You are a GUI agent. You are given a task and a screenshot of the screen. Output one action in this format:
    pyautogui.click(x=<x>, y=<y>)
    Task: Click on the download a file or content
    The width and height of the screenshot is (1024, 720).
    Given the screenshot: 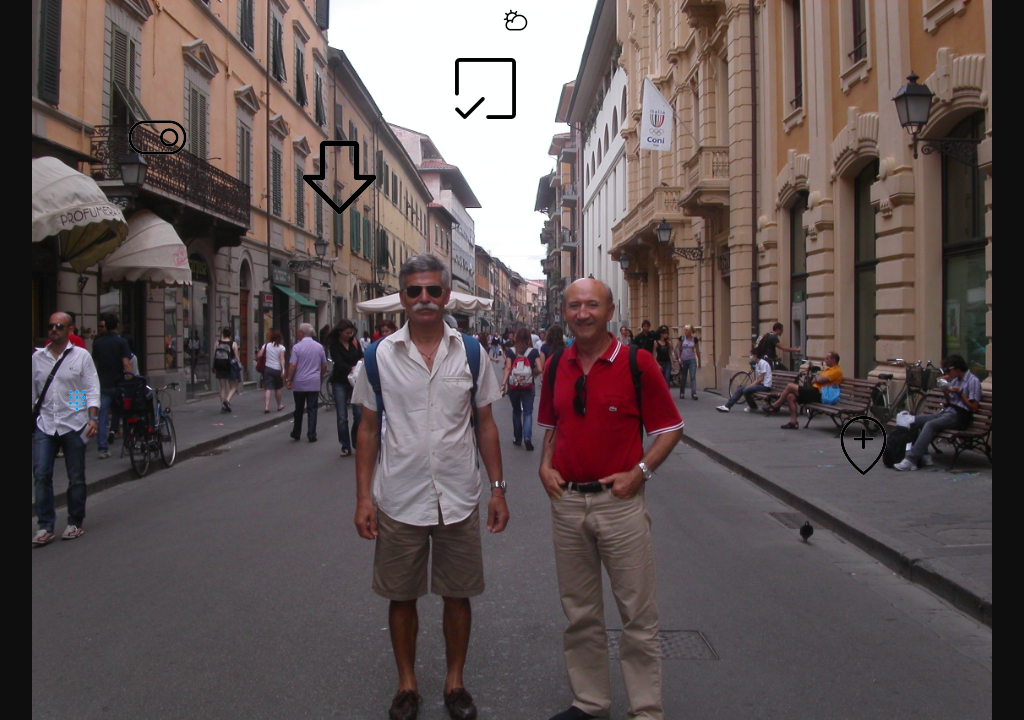 What is the action you would take?
    pyautogui.click(x=339, y=174)
    